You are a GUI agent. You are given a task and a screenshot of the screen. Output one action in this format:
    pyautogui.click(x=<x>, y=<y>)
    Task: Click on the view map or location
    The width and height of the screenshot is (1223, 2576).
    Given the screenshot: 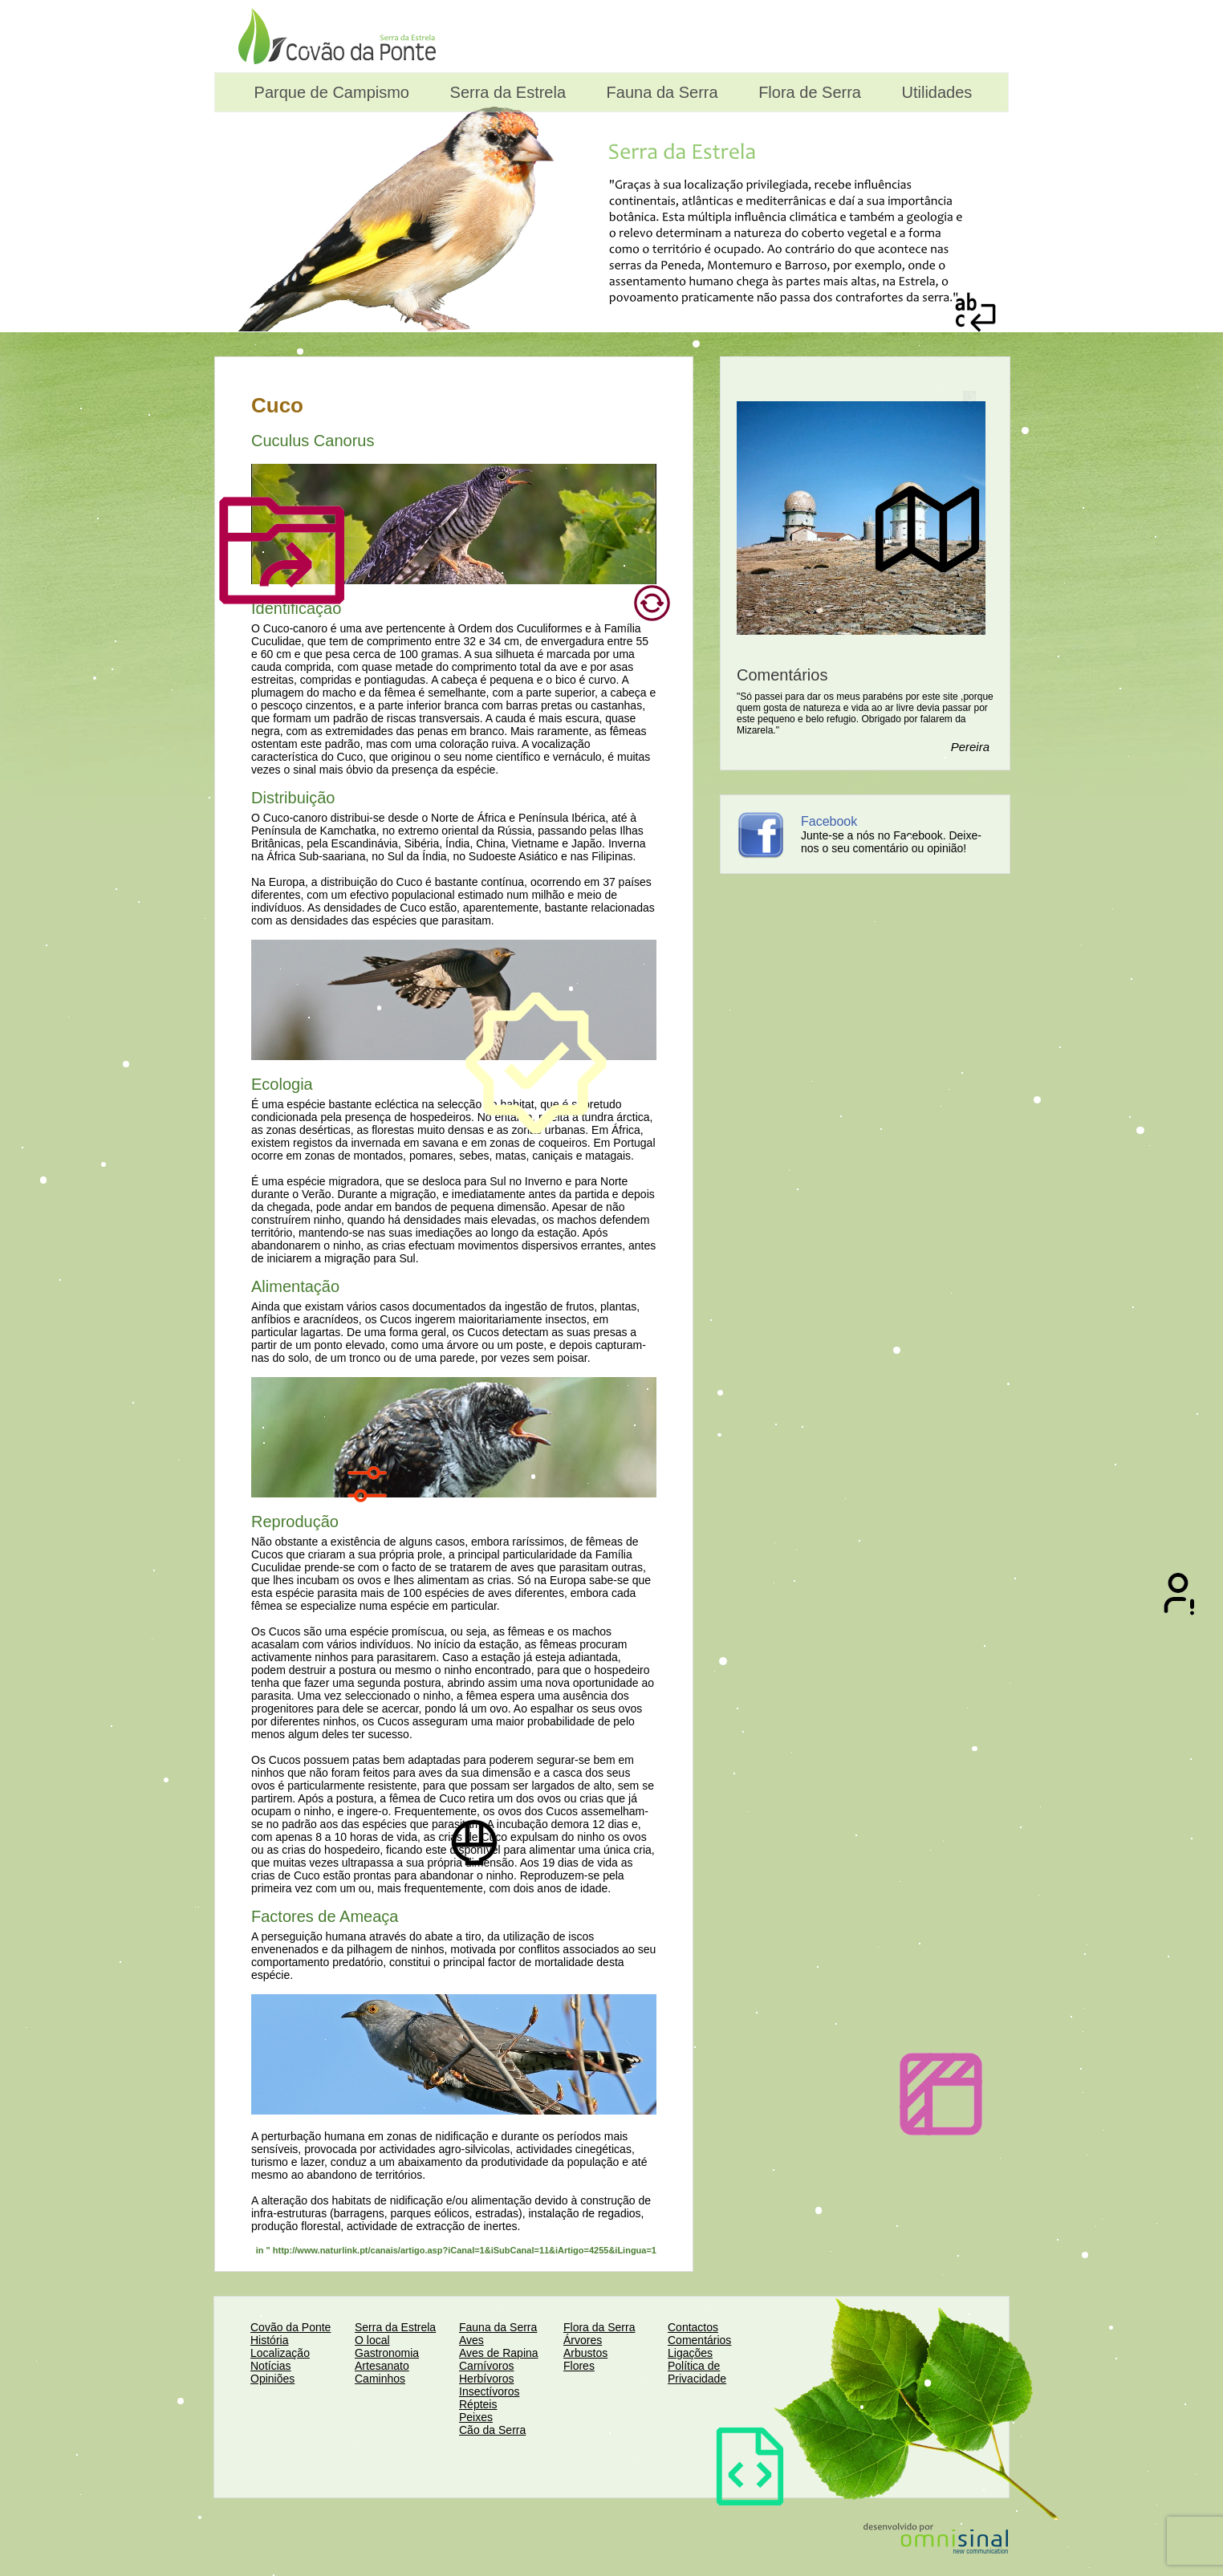 What is the action you would take?
    pyautogui.click(x=927, y=529)
    